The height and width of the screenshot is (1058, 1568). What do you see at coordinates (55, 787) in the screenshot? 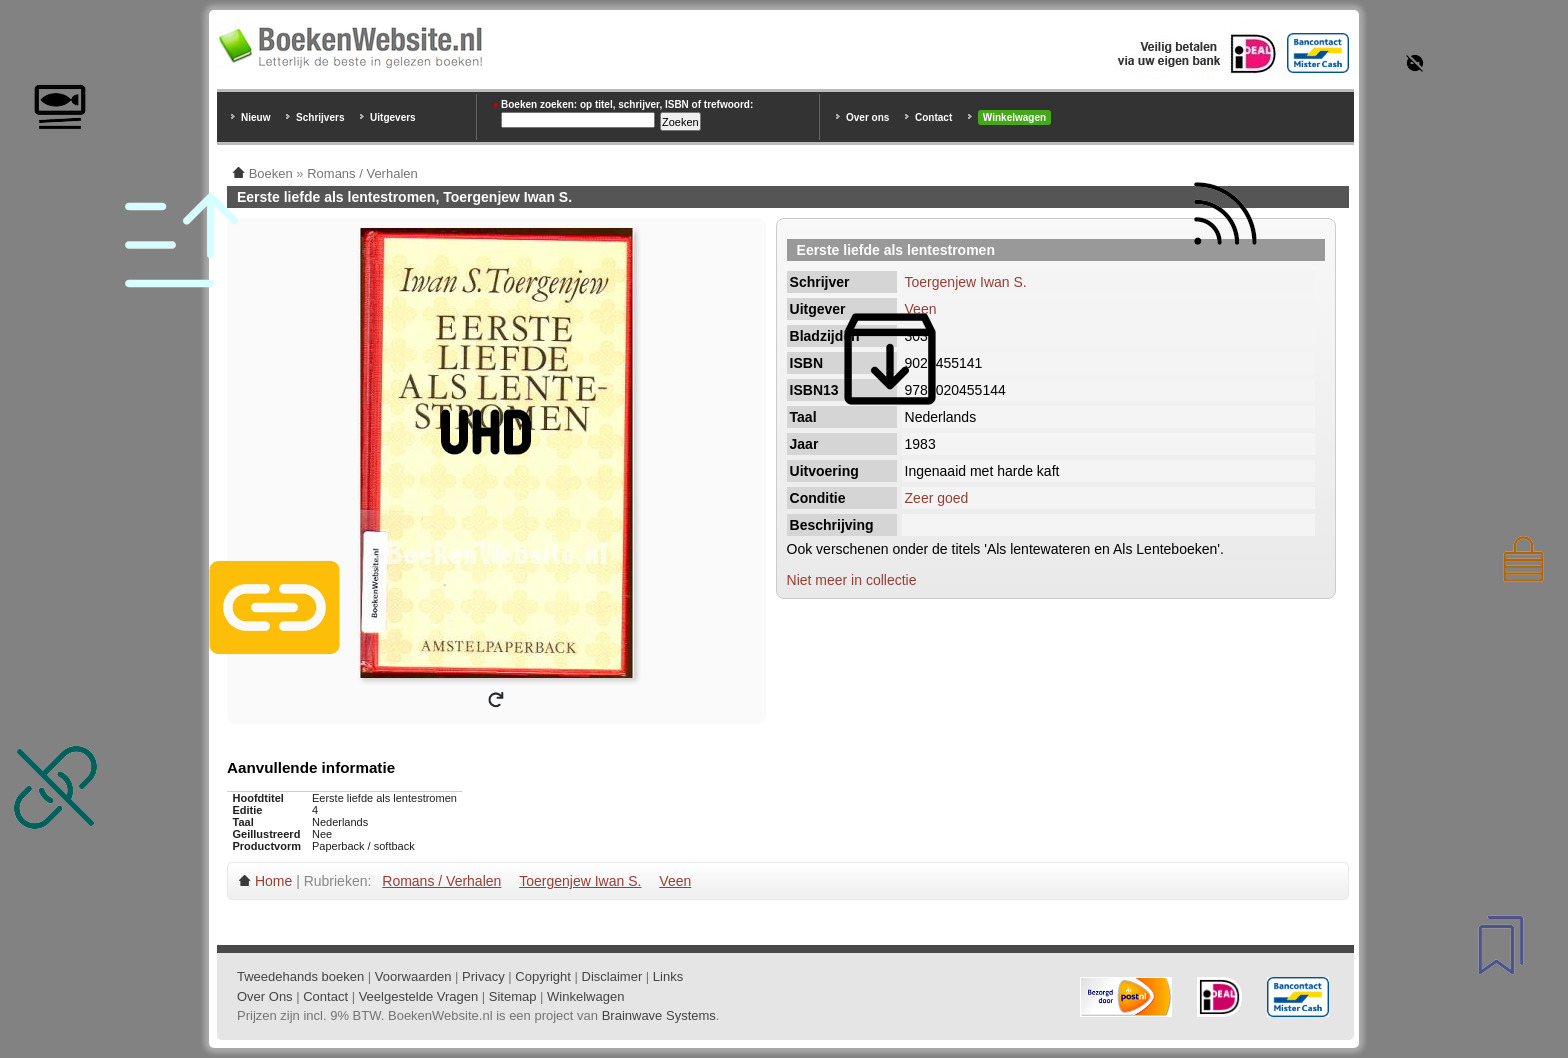
I see `unlink or disconnect a linked item` at bounding box center [55, 787].